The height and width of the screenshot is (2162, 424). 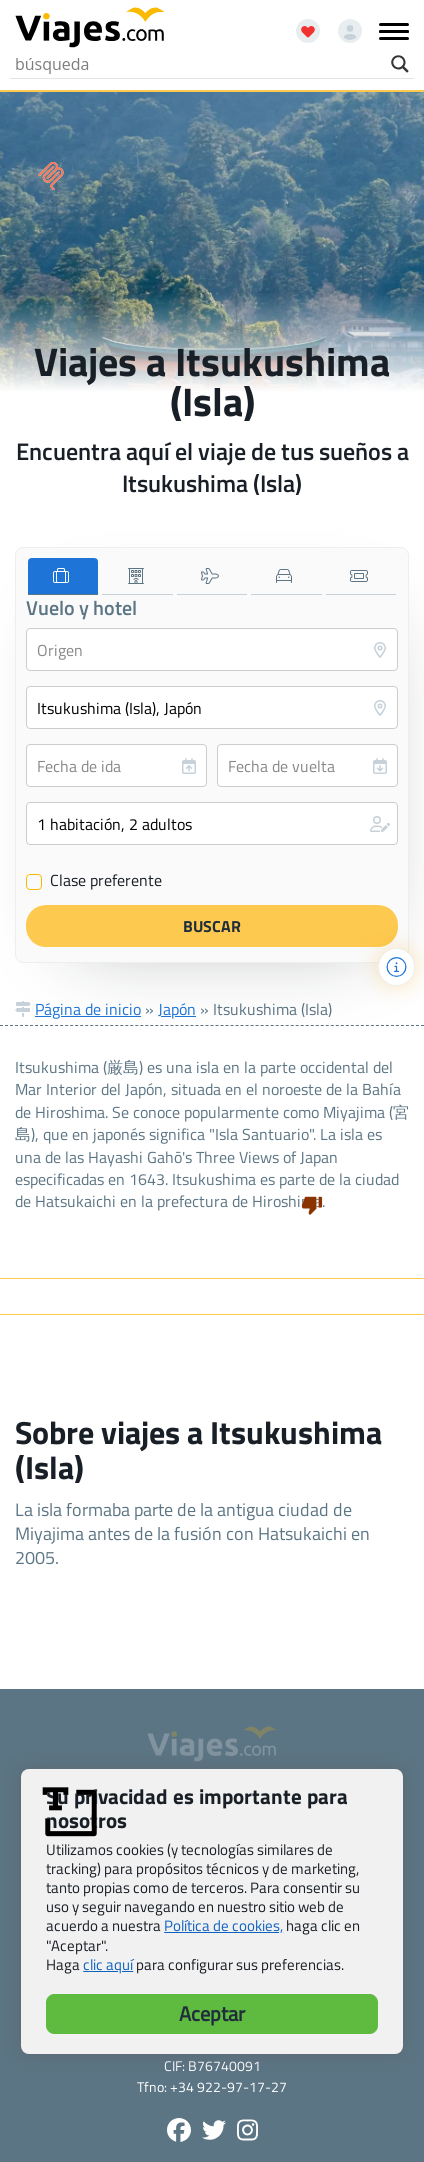 What do you see at coordinates (312, 1205) in the screenshot?
I see `dislike or downvote content` at bounding box center [312, 1205].